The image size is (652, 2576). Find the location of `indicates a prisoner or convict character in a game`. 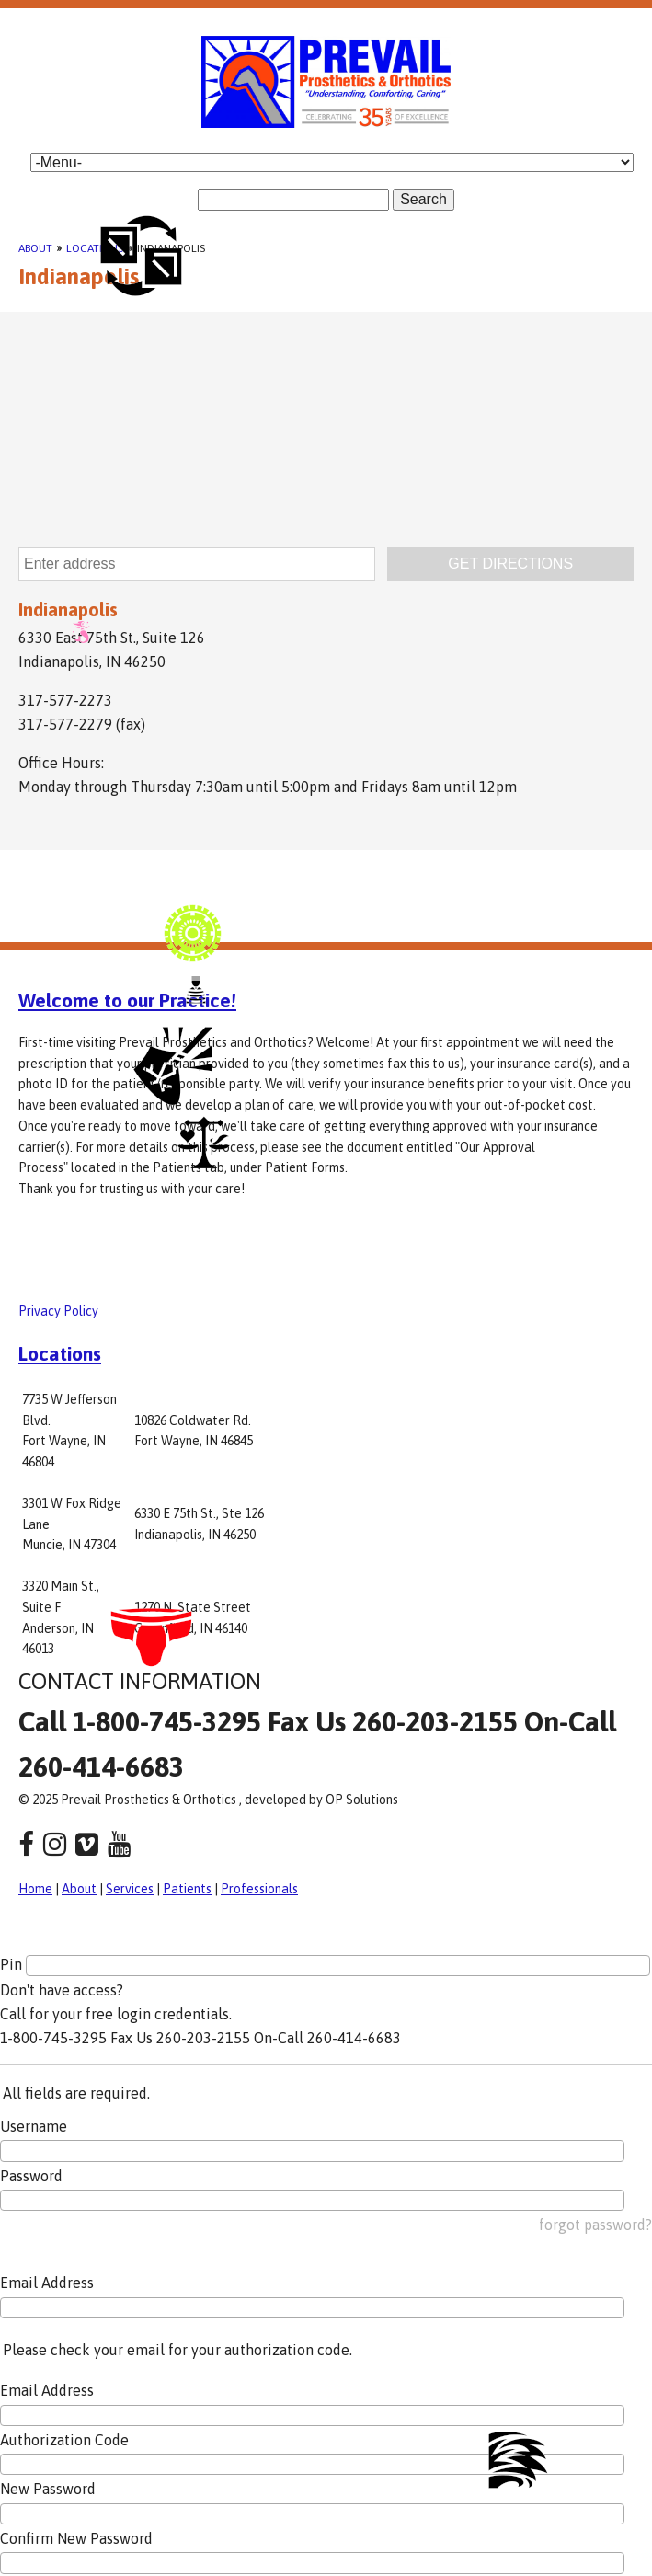

indicates a prisoner or convict character in a game is located at coordinates (196, 990).